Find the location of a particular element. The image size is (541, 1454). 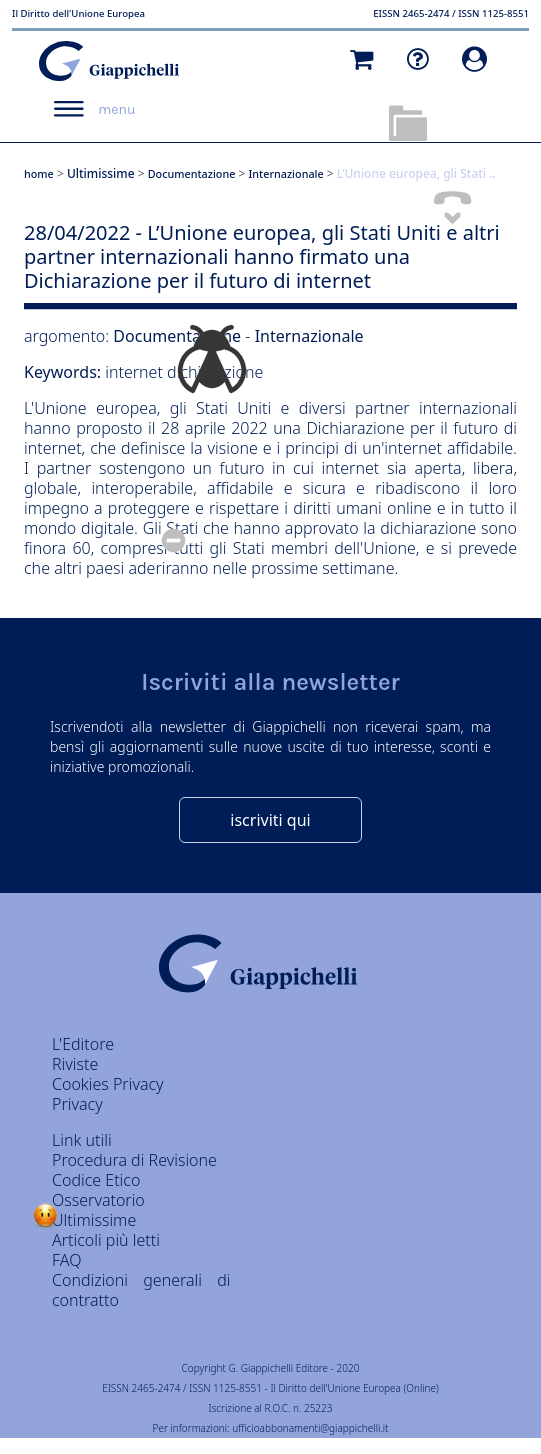

report a bug or issue is located at coordinates (212, 359).